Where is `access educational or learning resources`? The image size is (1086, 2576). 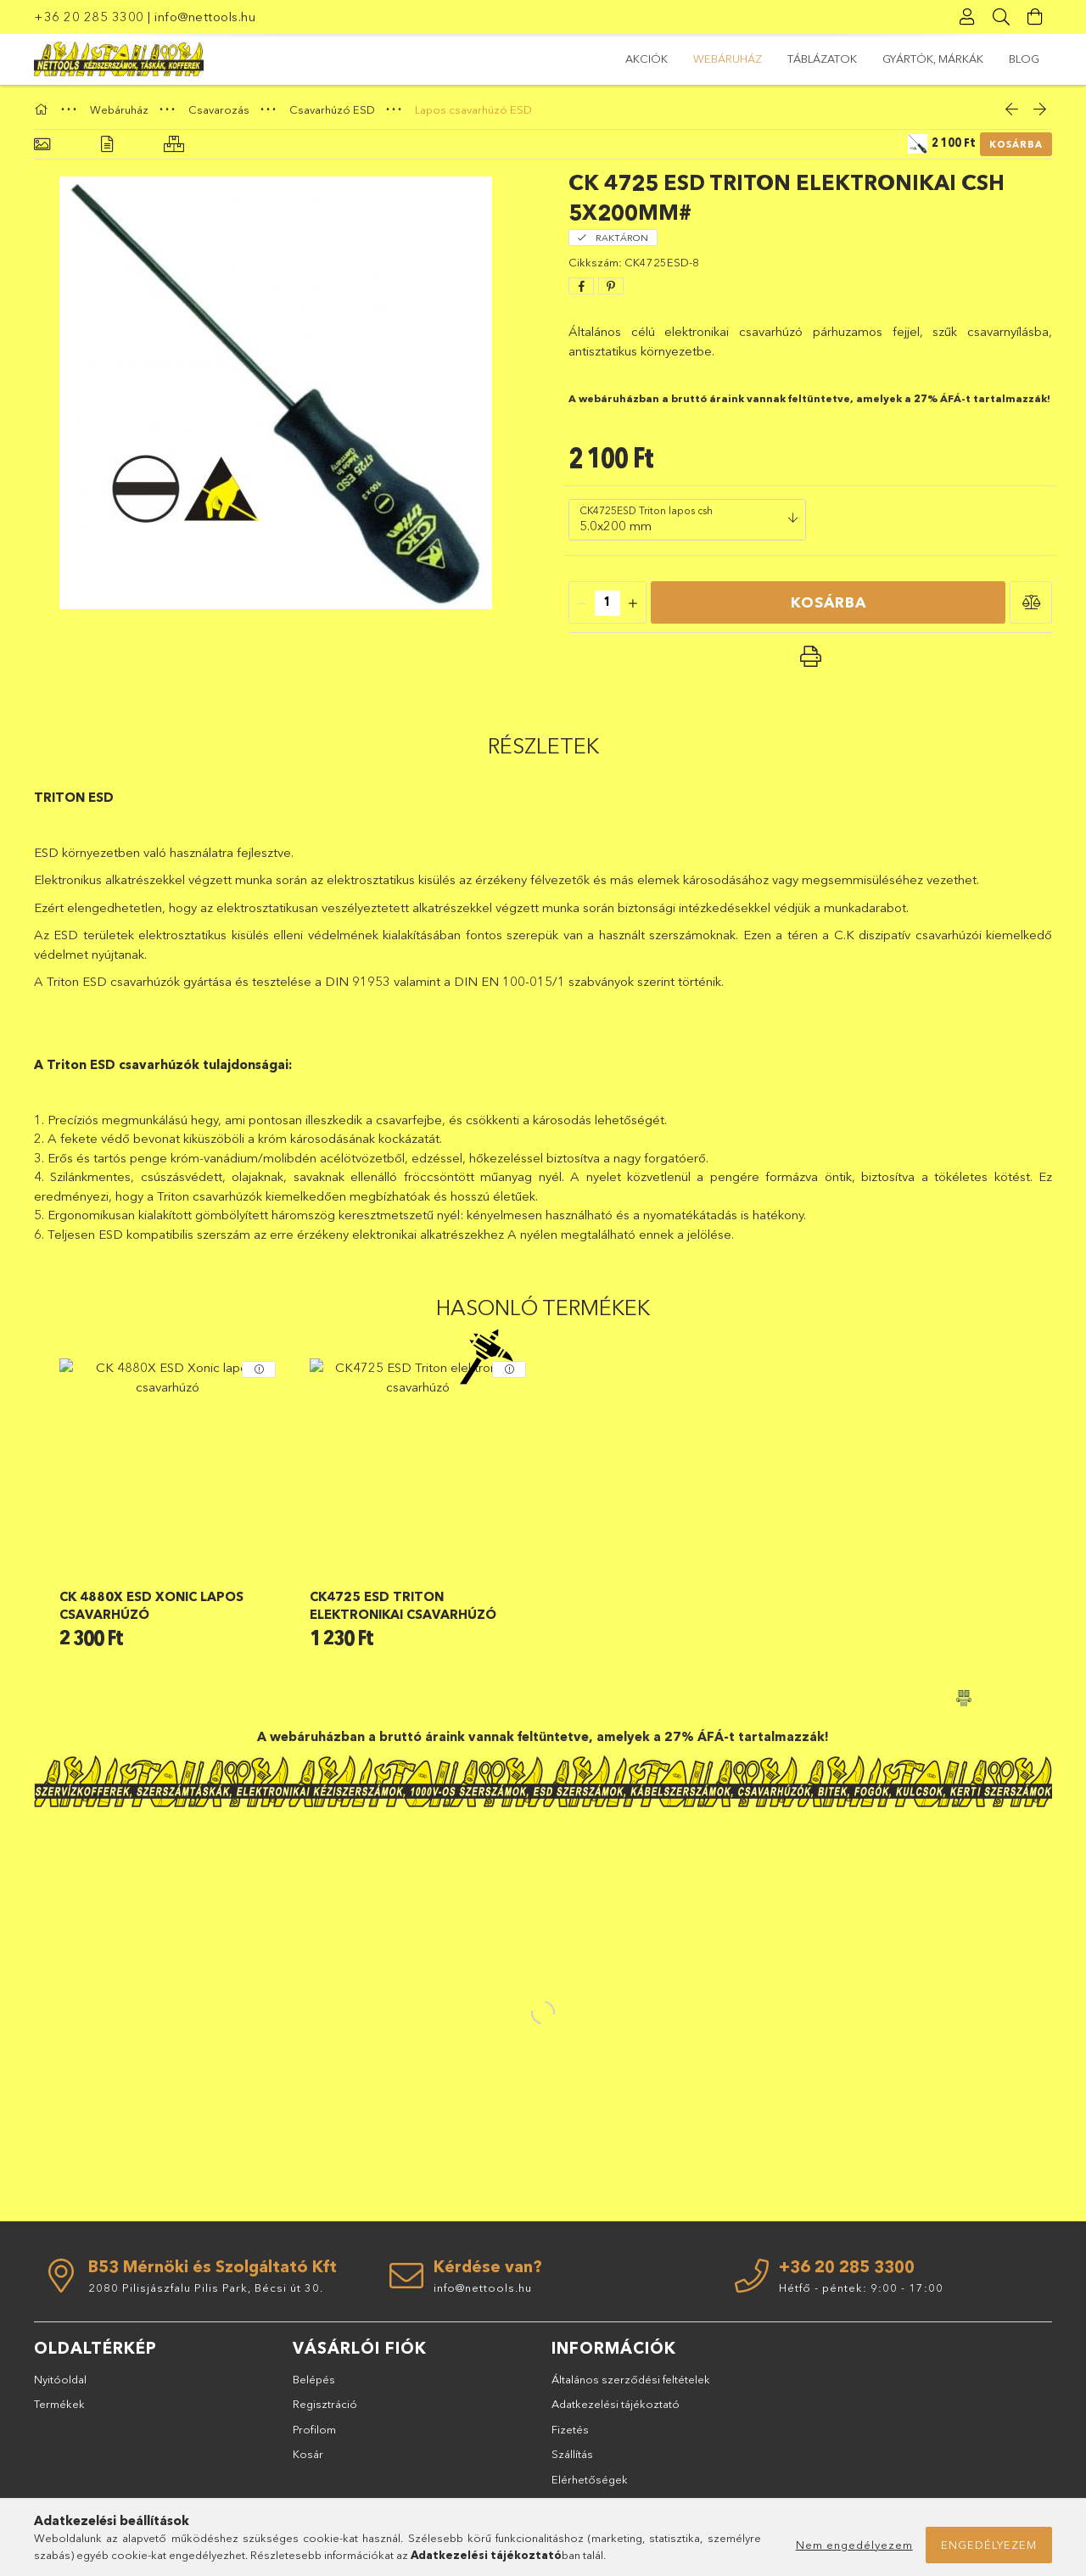
access educational or learning resources is located at coordinates (964, 1698).